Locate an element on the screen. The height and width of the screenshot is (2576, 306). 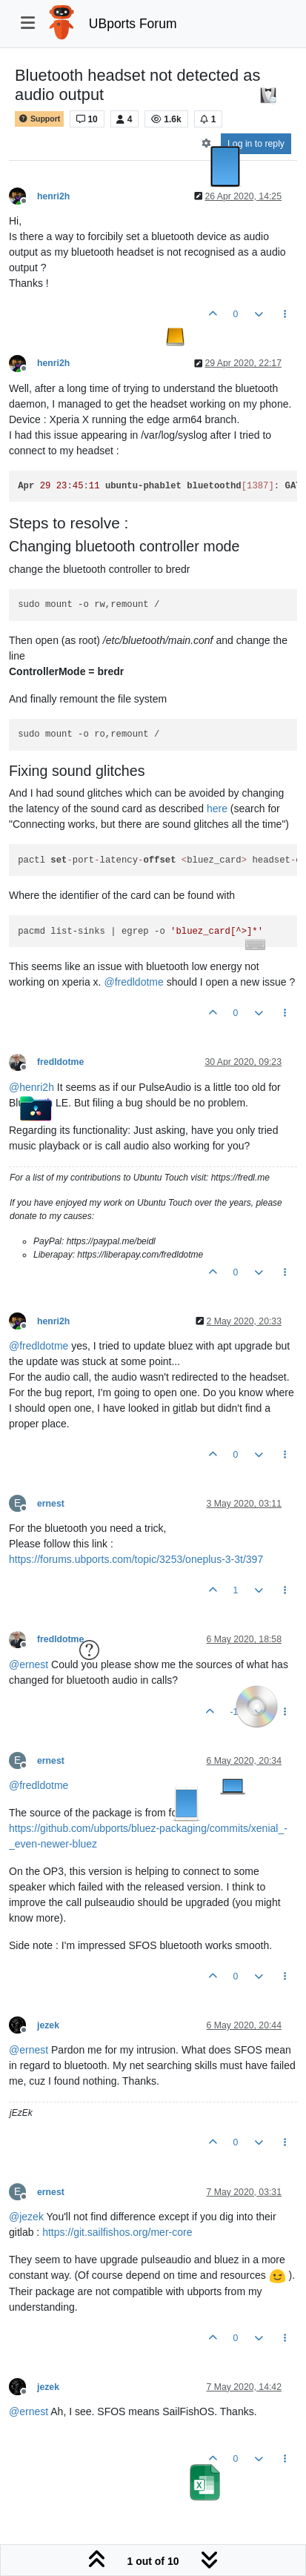
manage digital certificates and security credentials is located at coordinates (268, 96).